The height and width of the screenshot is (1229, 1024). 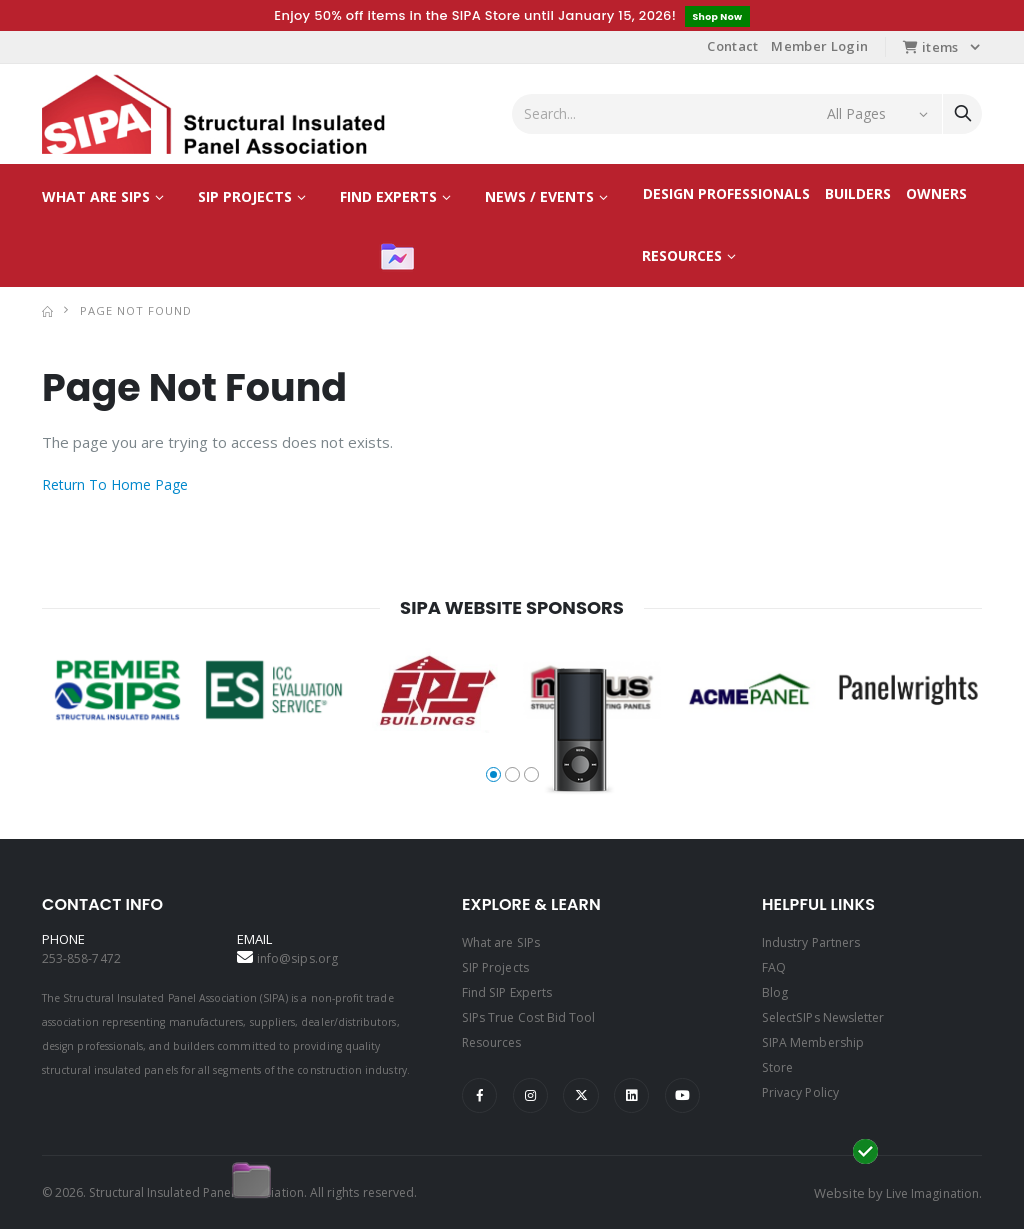 I want to click on open folder to view contents, so click(x=251, y=1179).